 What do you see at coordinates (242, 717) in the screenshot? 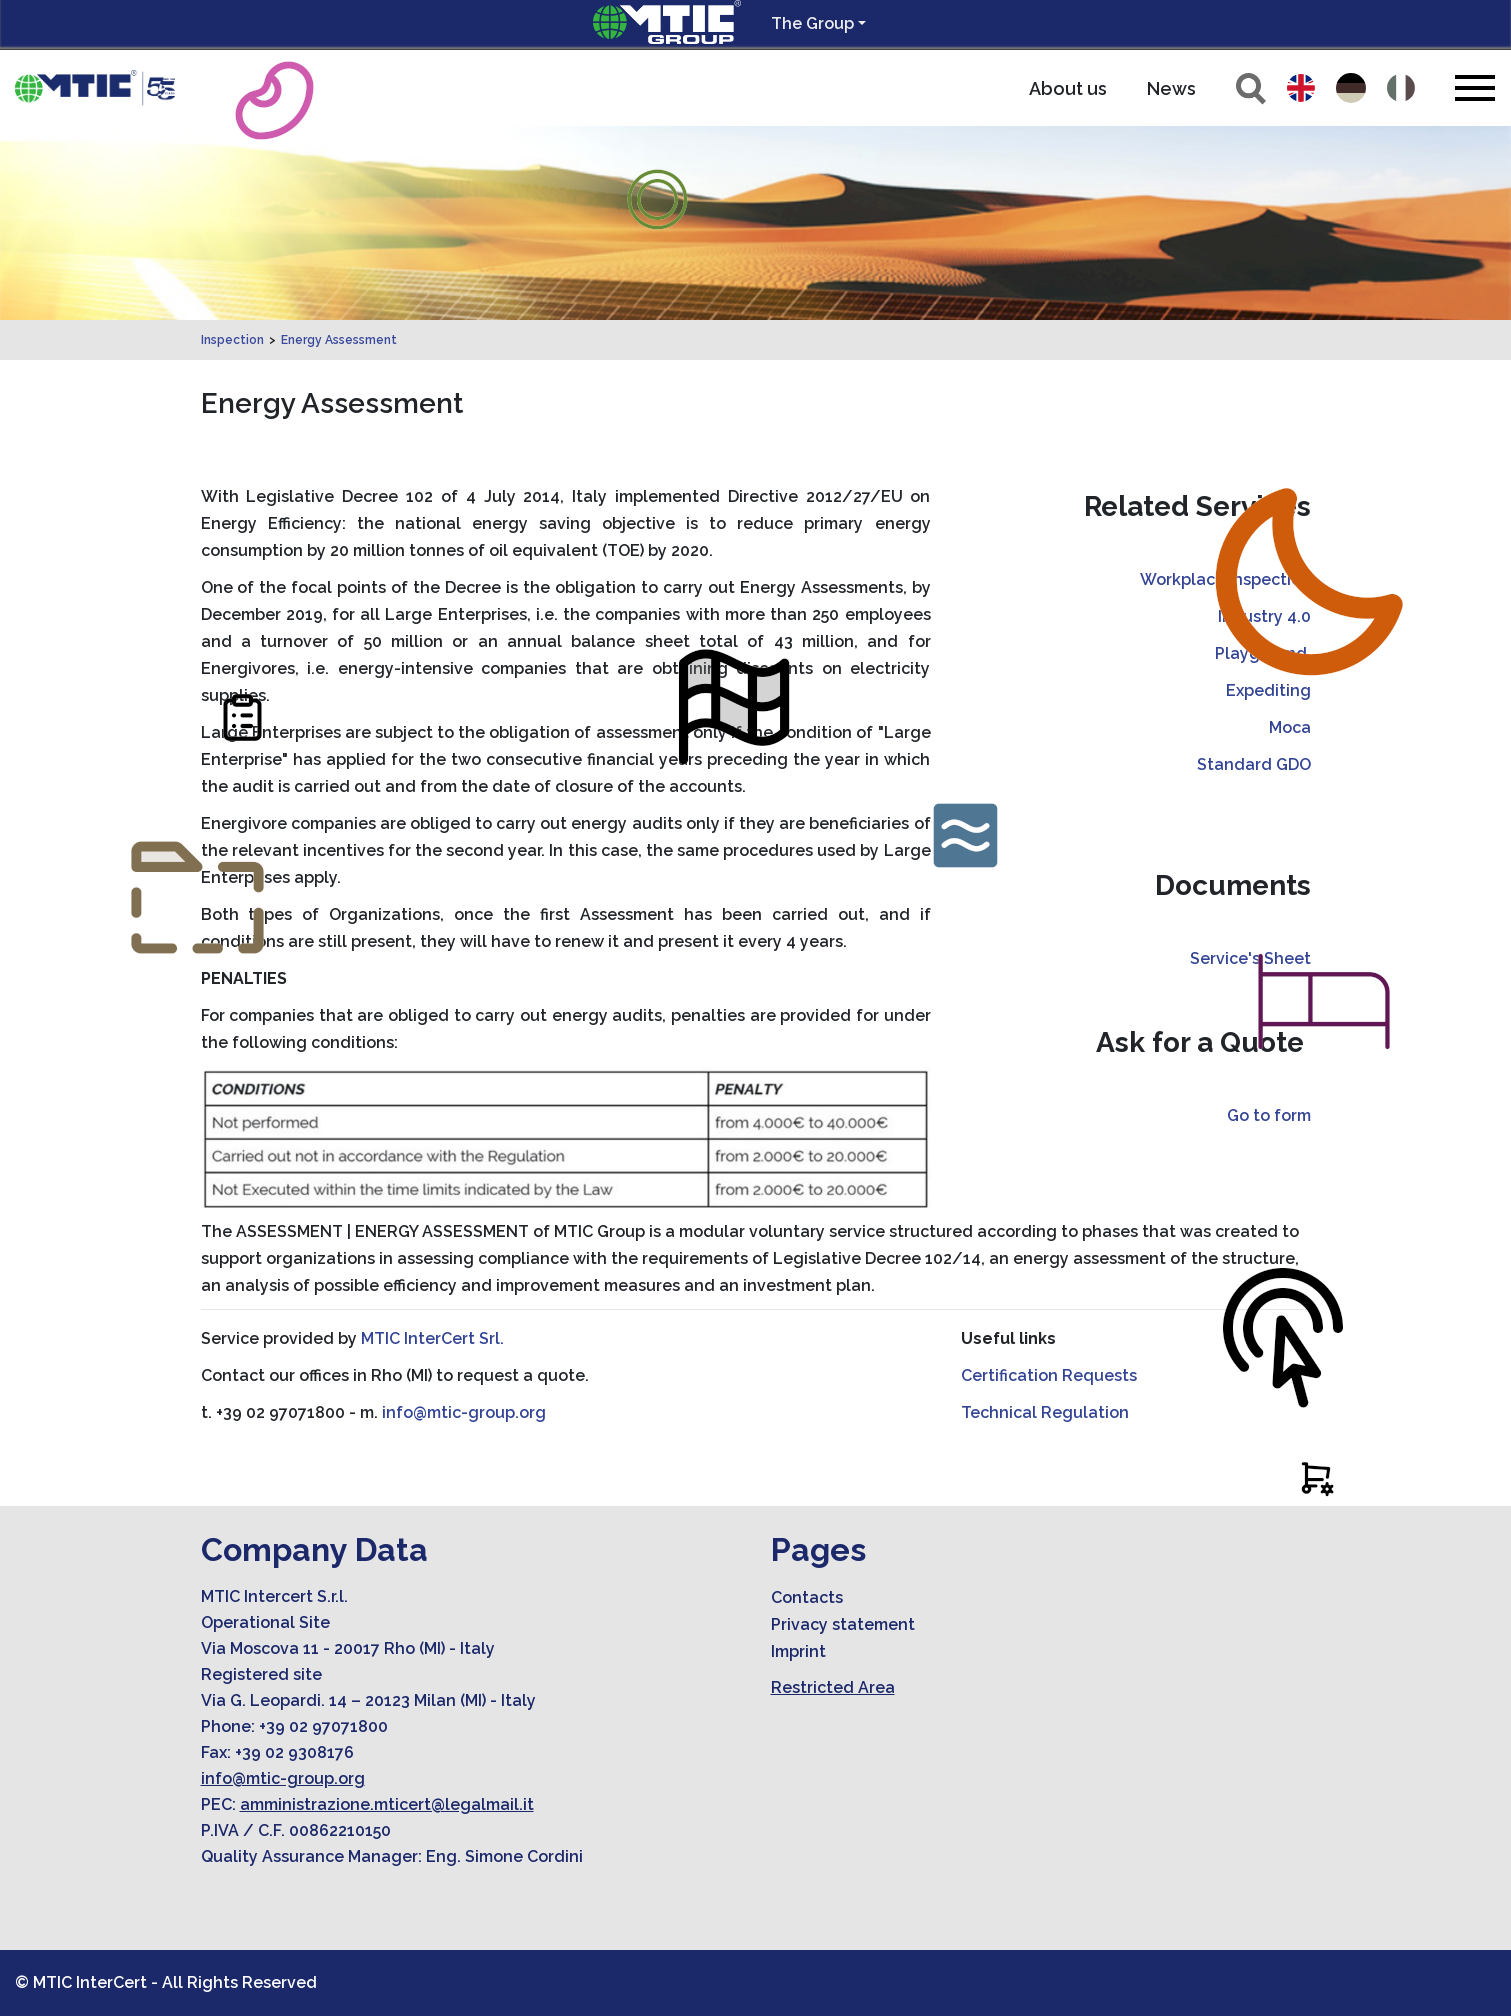
I see `view task list or checklist` at bounding box center [242, 717].